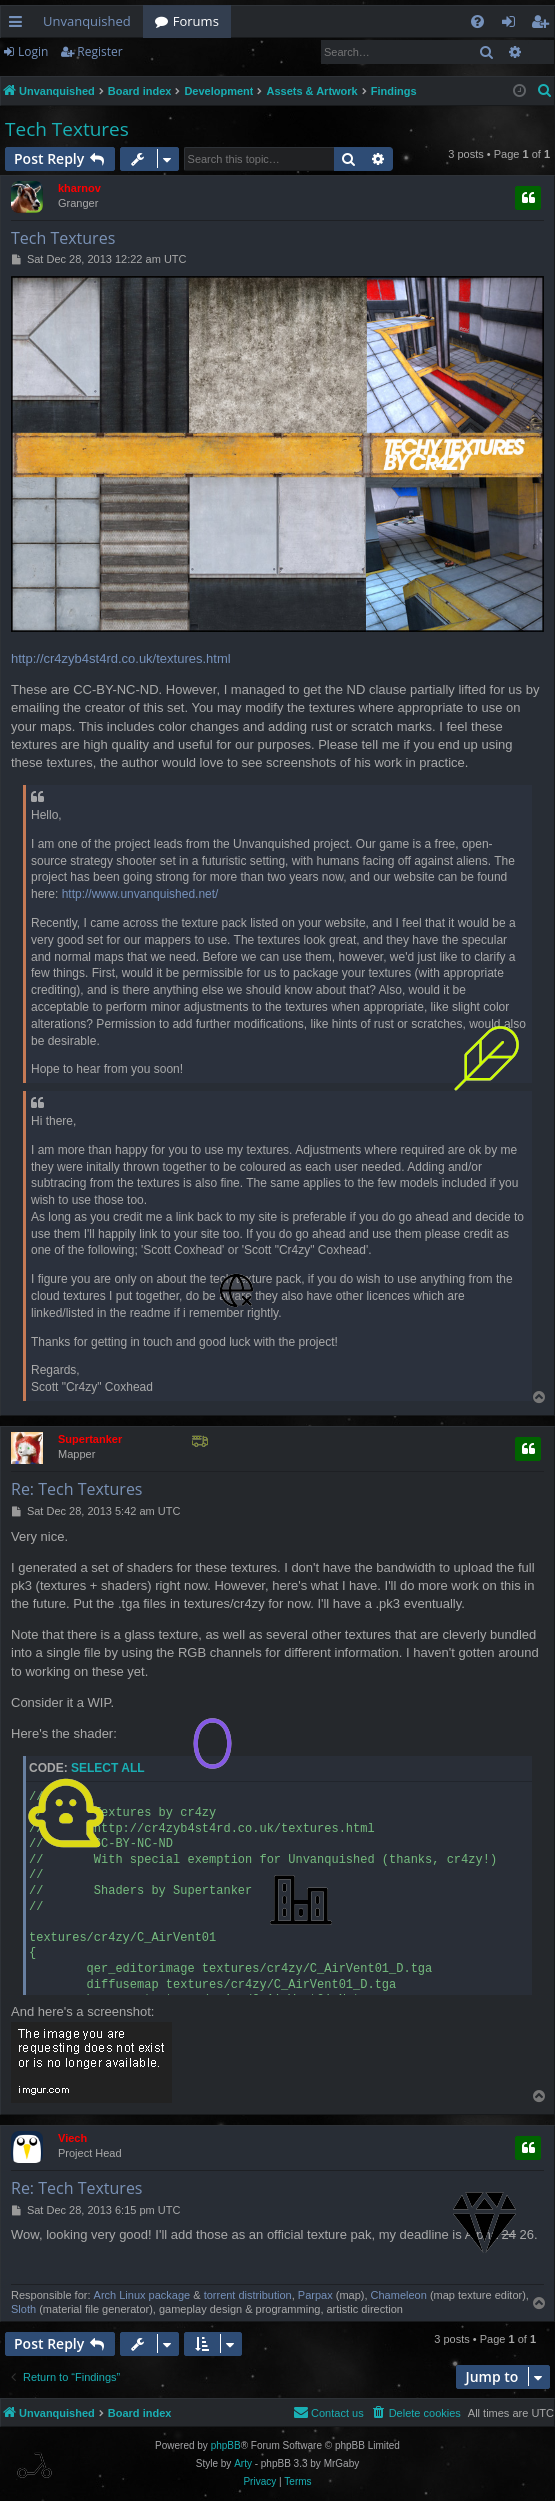  I want to click on indicates zero or no items, so click(212, 1743).